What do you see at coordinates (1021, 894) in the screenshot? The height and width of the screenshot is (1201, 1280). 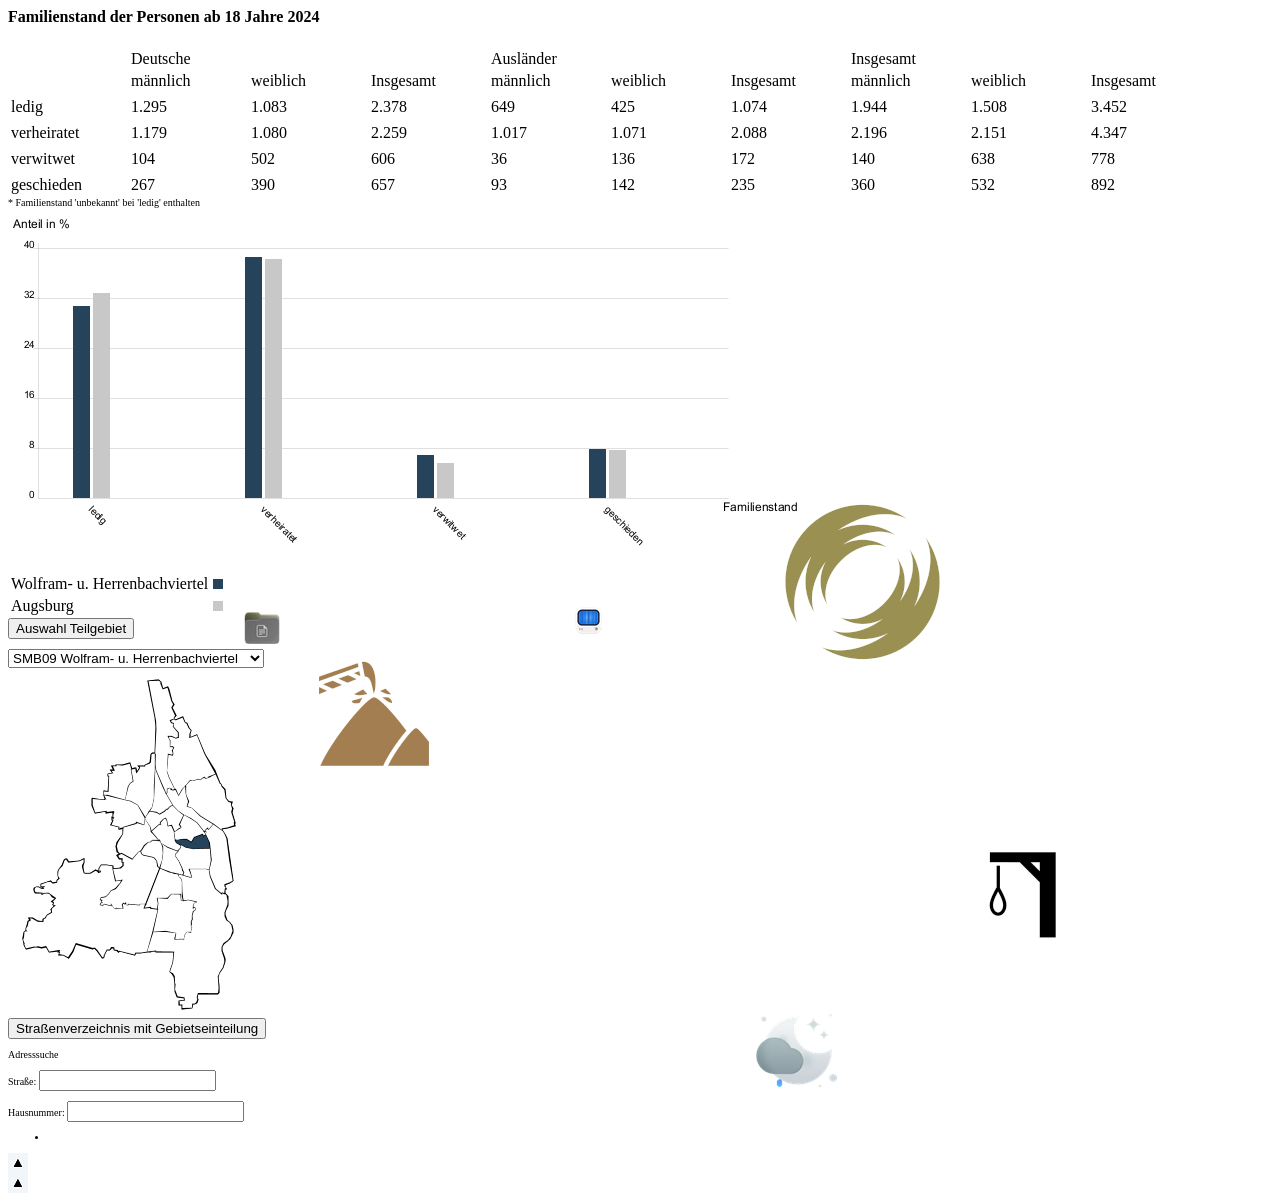 I see `hangman game or word guessing puzzle` at bounding box center [1021, 894].